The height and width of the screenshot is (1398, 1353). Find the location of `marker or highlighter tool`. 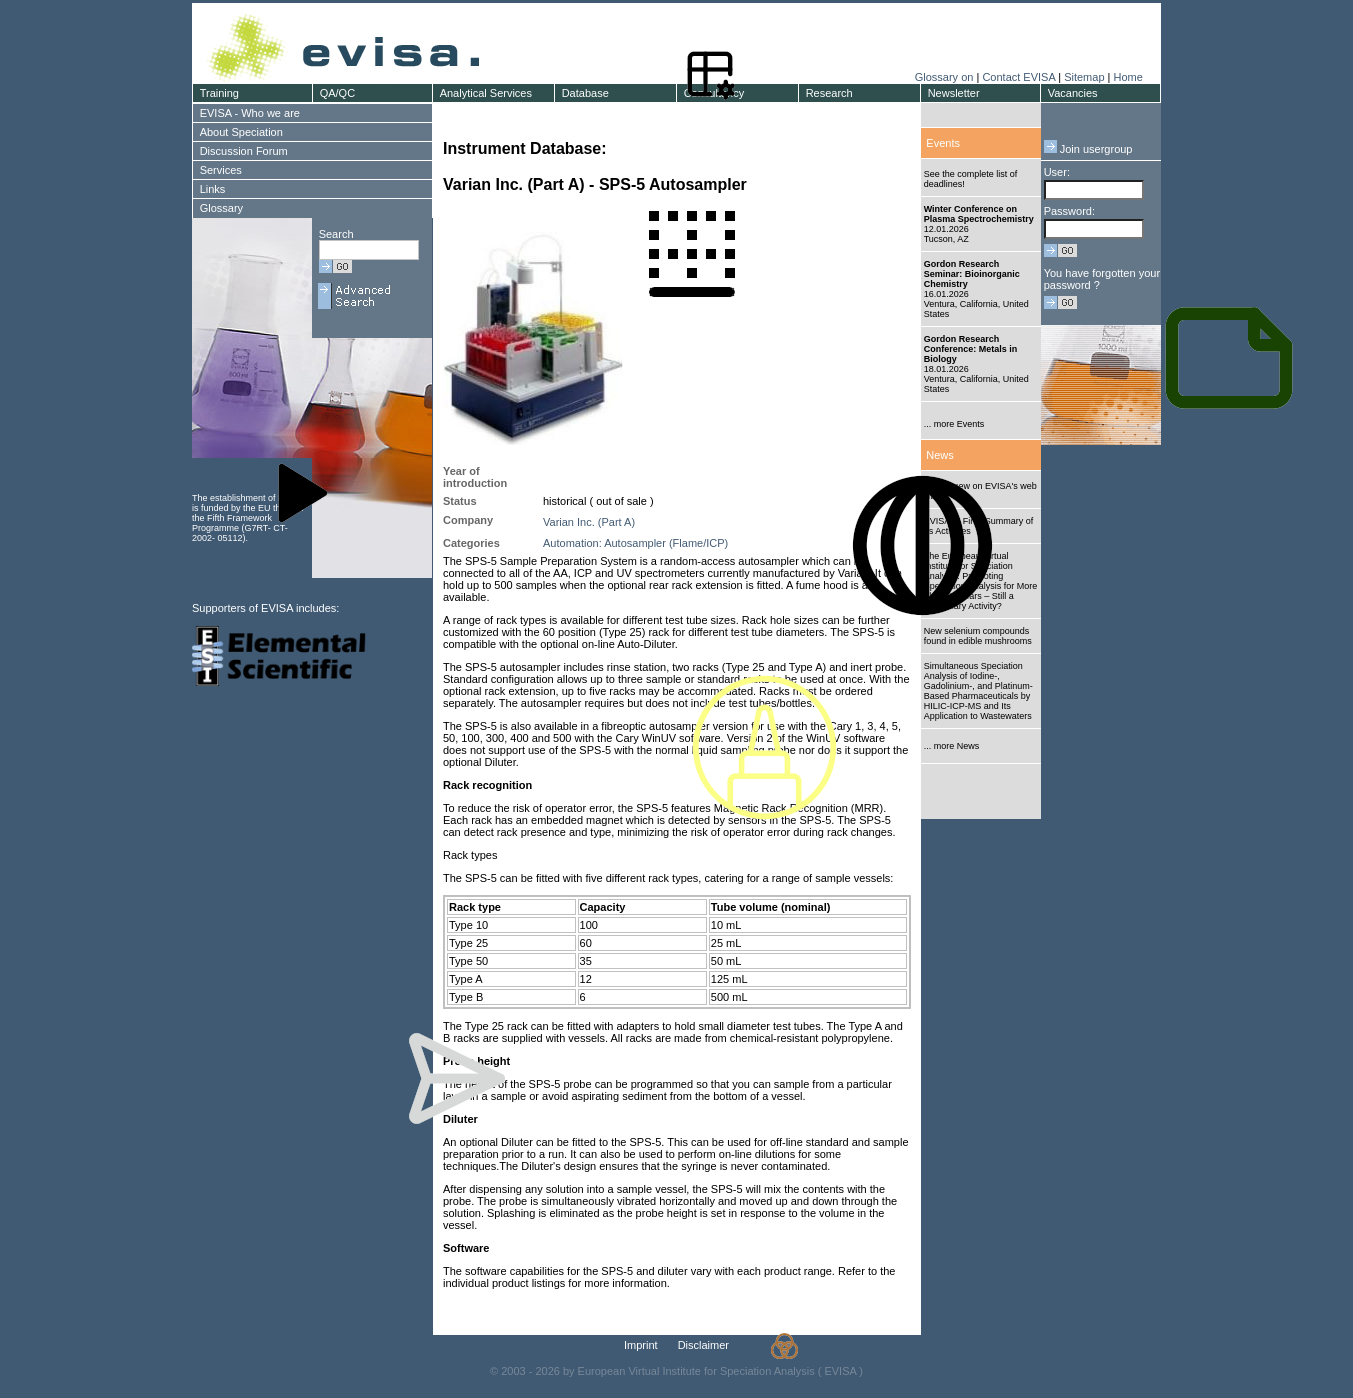

marker or highlighter tool is located at coordinates (764, 747).